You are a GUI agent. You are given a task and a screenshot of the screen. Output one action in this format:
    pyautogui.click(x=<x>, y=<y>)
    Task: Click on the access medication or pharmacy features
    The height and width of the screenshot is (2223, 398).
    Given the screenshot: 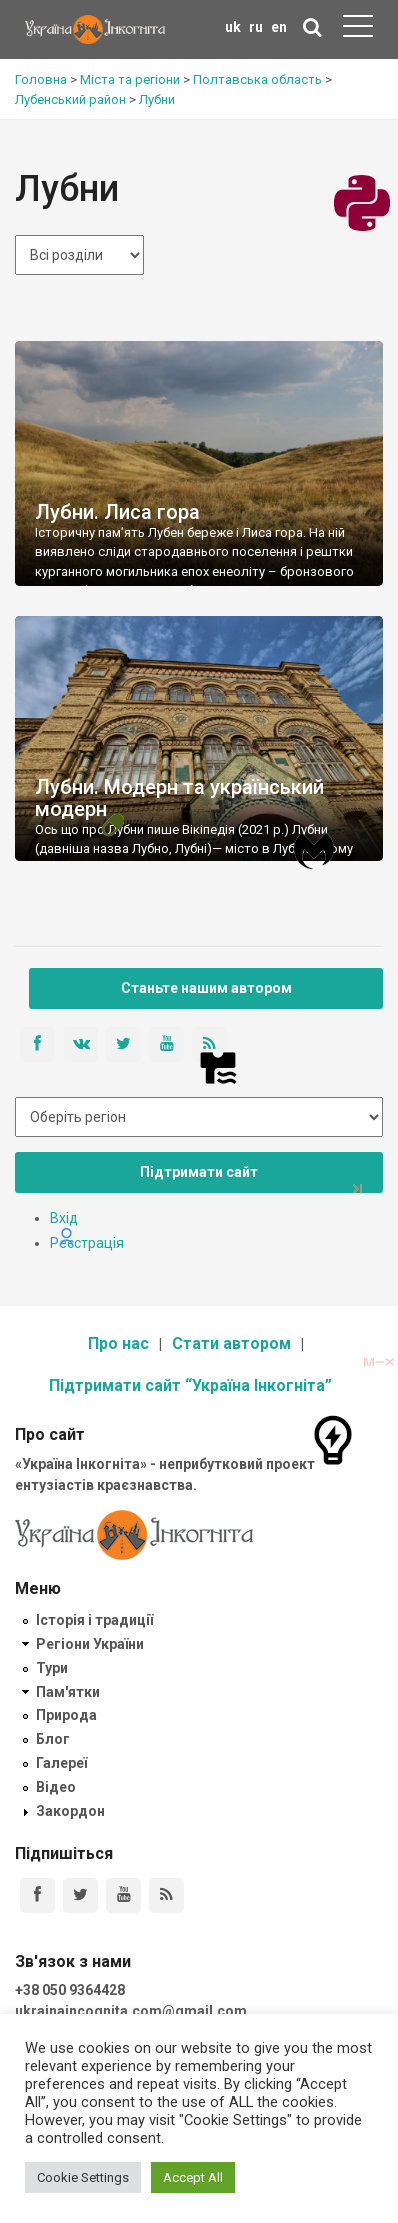 What is the action you would take?
    pyautogui.click(x=113, y=825)
    